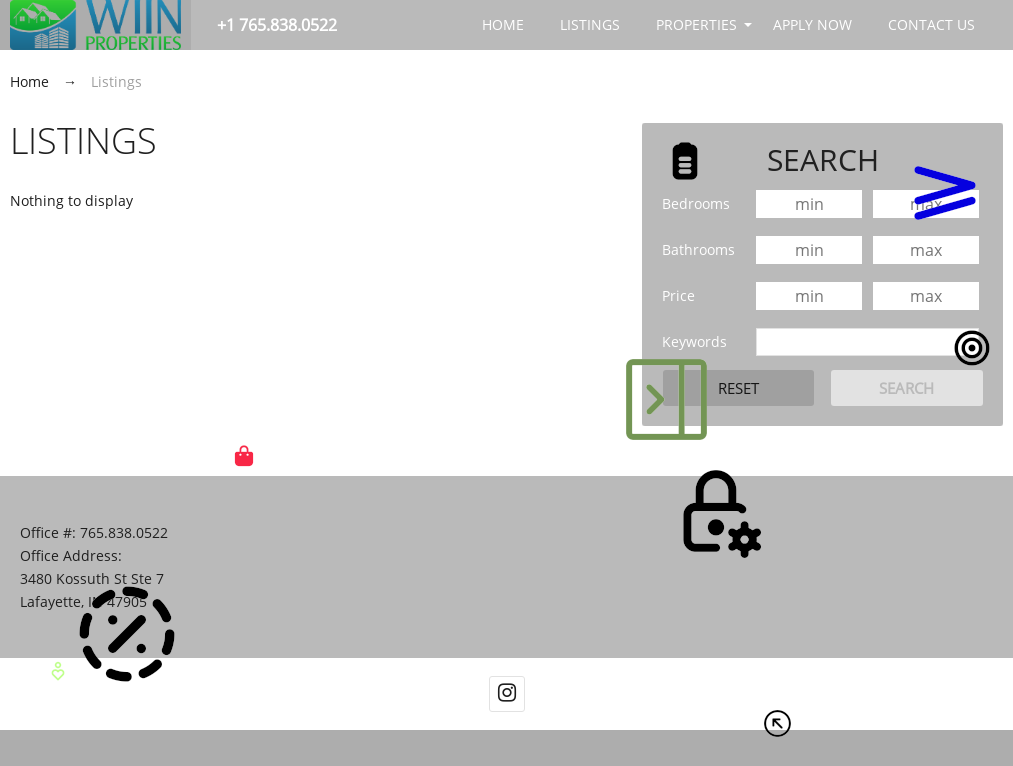 This screenshot has height=766, width=1013. I want to click on show empathy or emotional support features, so click(58, 671).